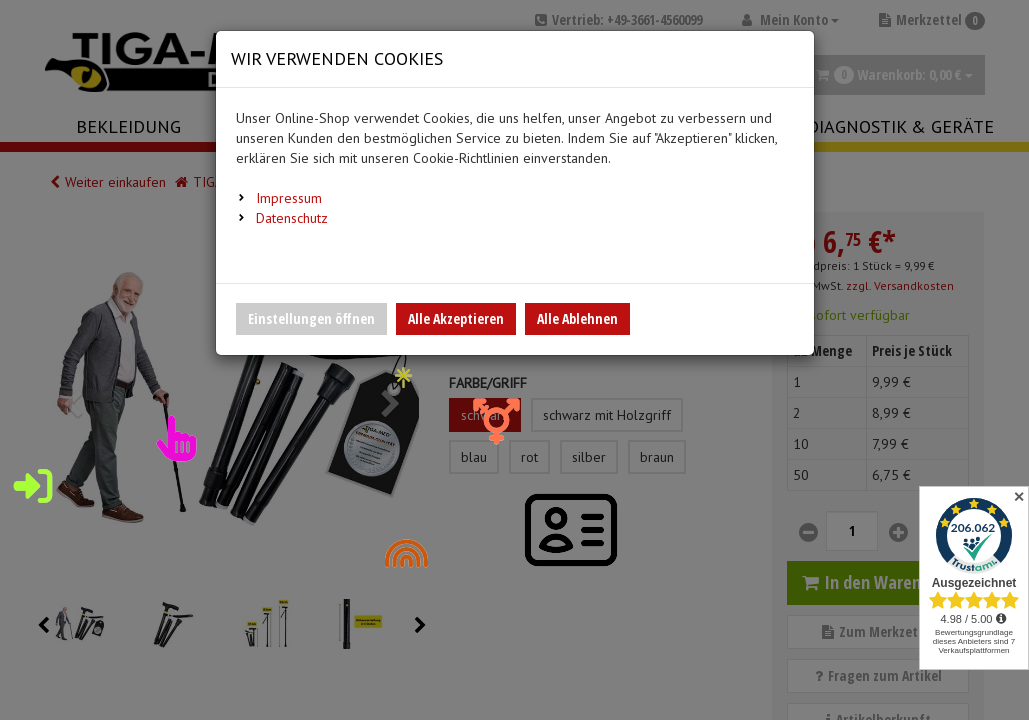 The width and height of the screenshot is (1029, 720). I want to click on indicates LGBTQ+ pride or inclusivity features, so click(406, 554).